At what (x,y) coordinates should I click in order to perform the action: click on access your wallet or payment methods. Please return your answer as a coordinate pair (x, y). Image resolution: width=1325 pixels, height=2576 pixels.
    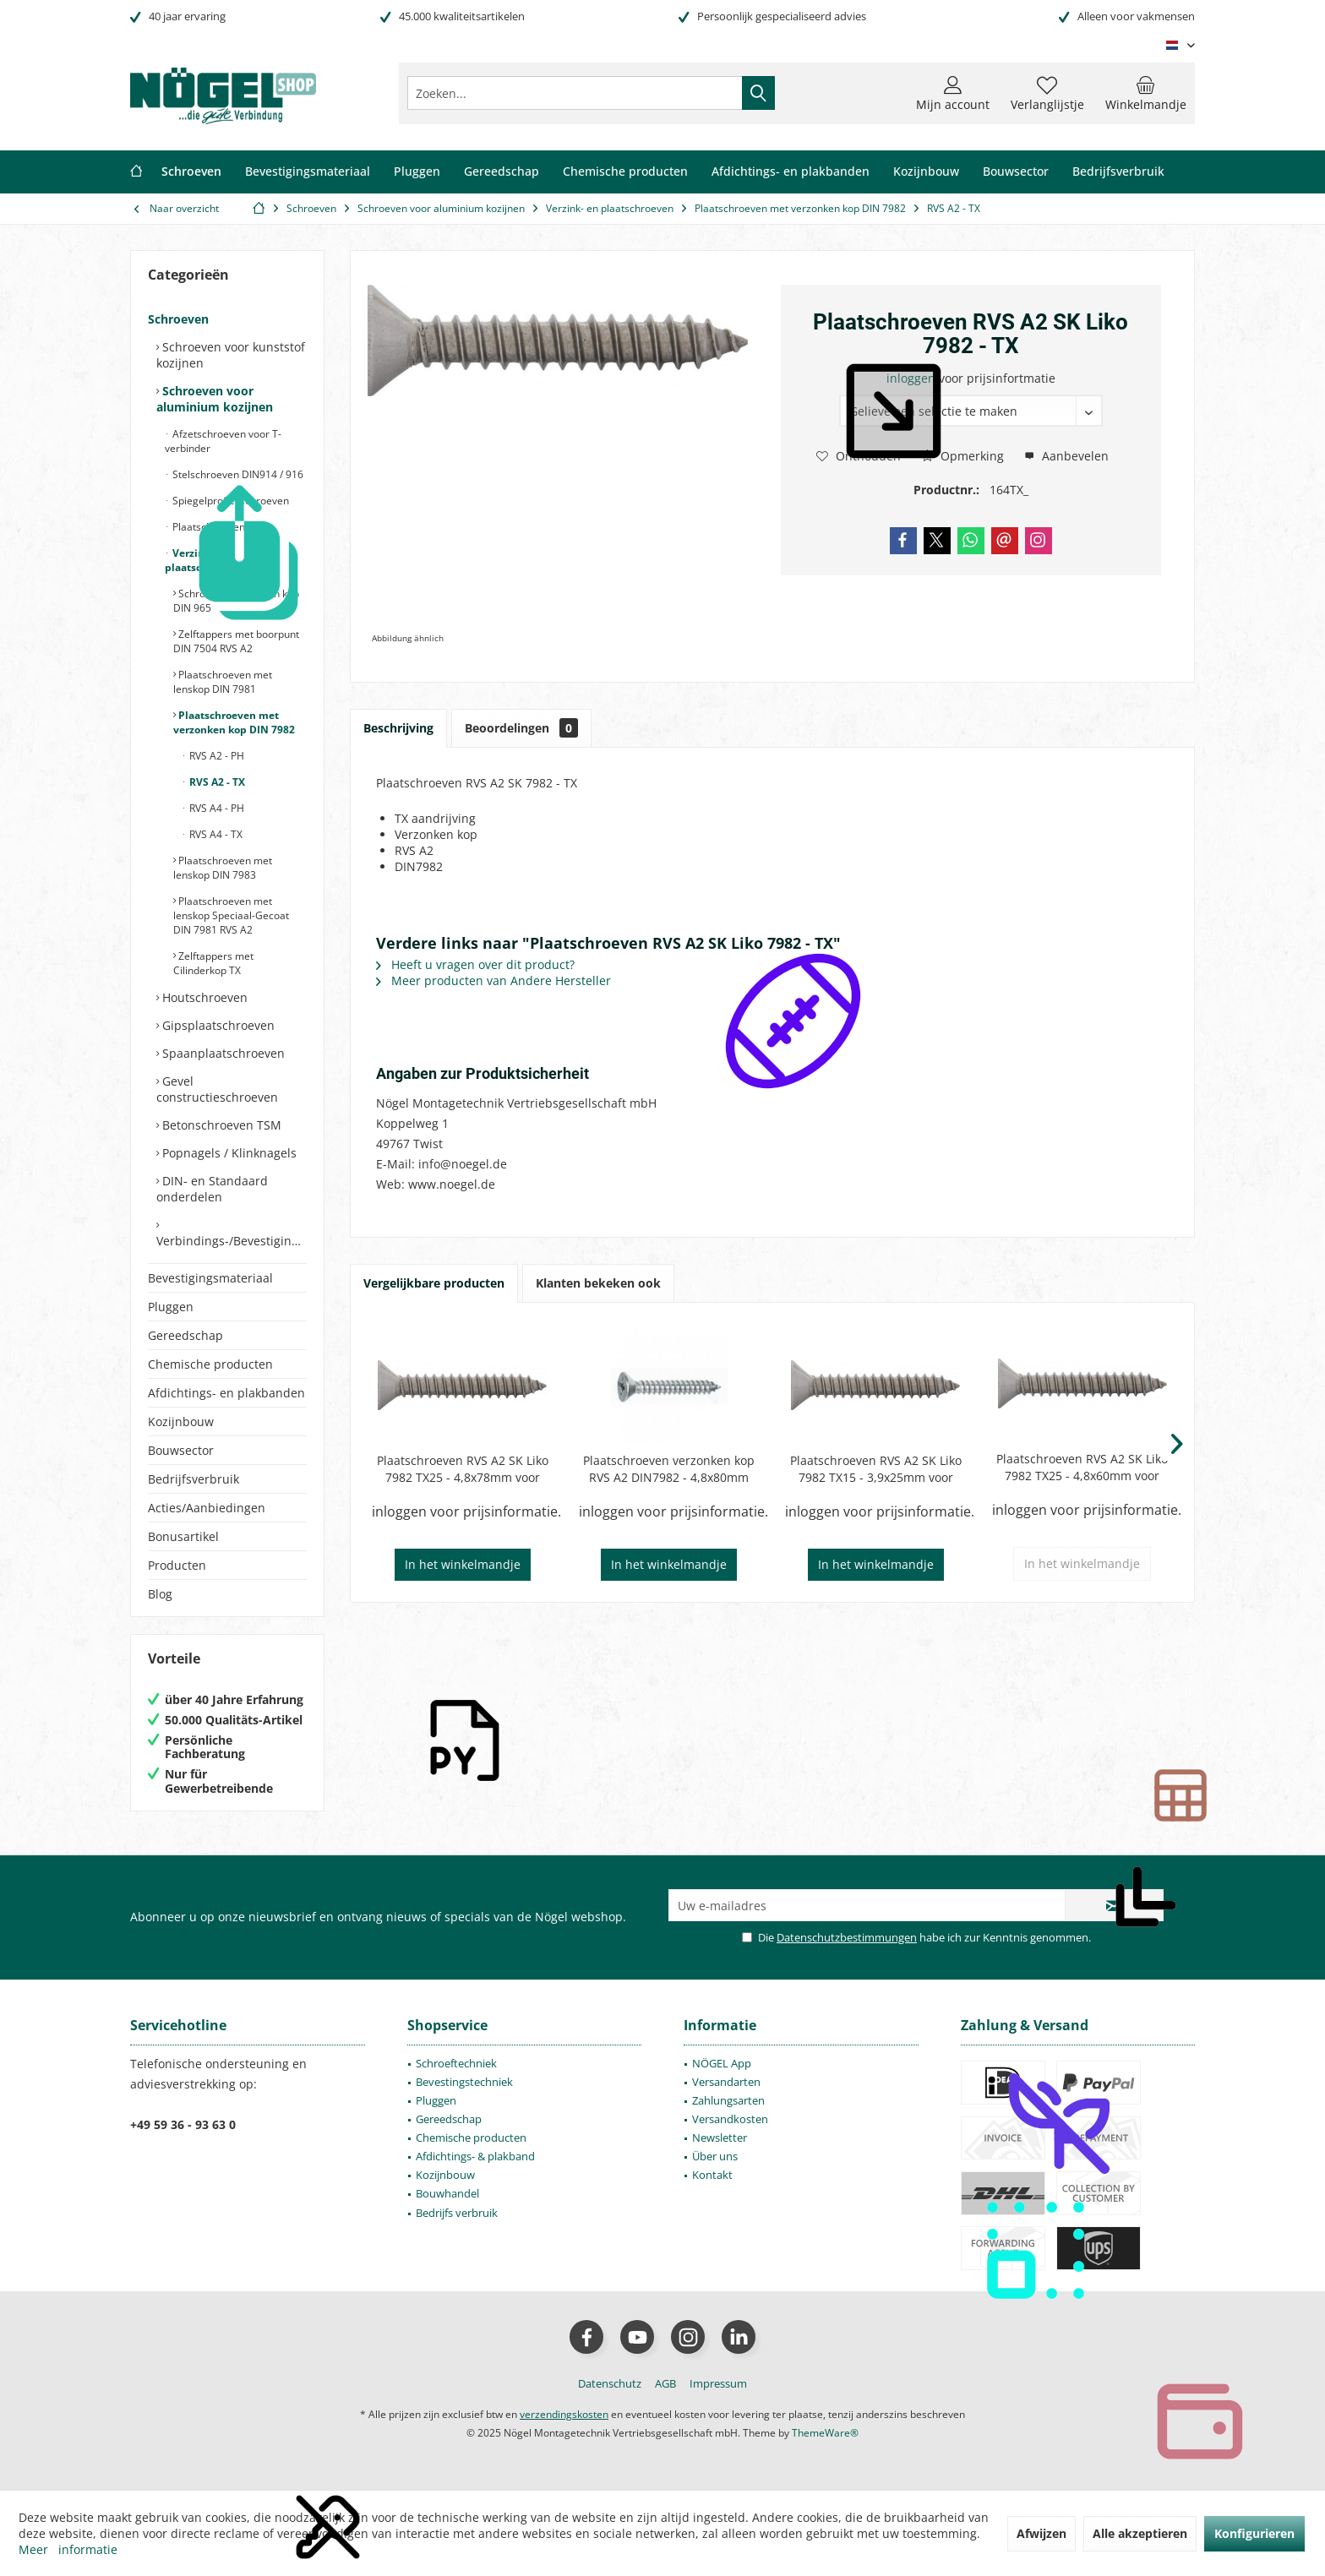
    Looking at the image, I should click on (1198, 2425).